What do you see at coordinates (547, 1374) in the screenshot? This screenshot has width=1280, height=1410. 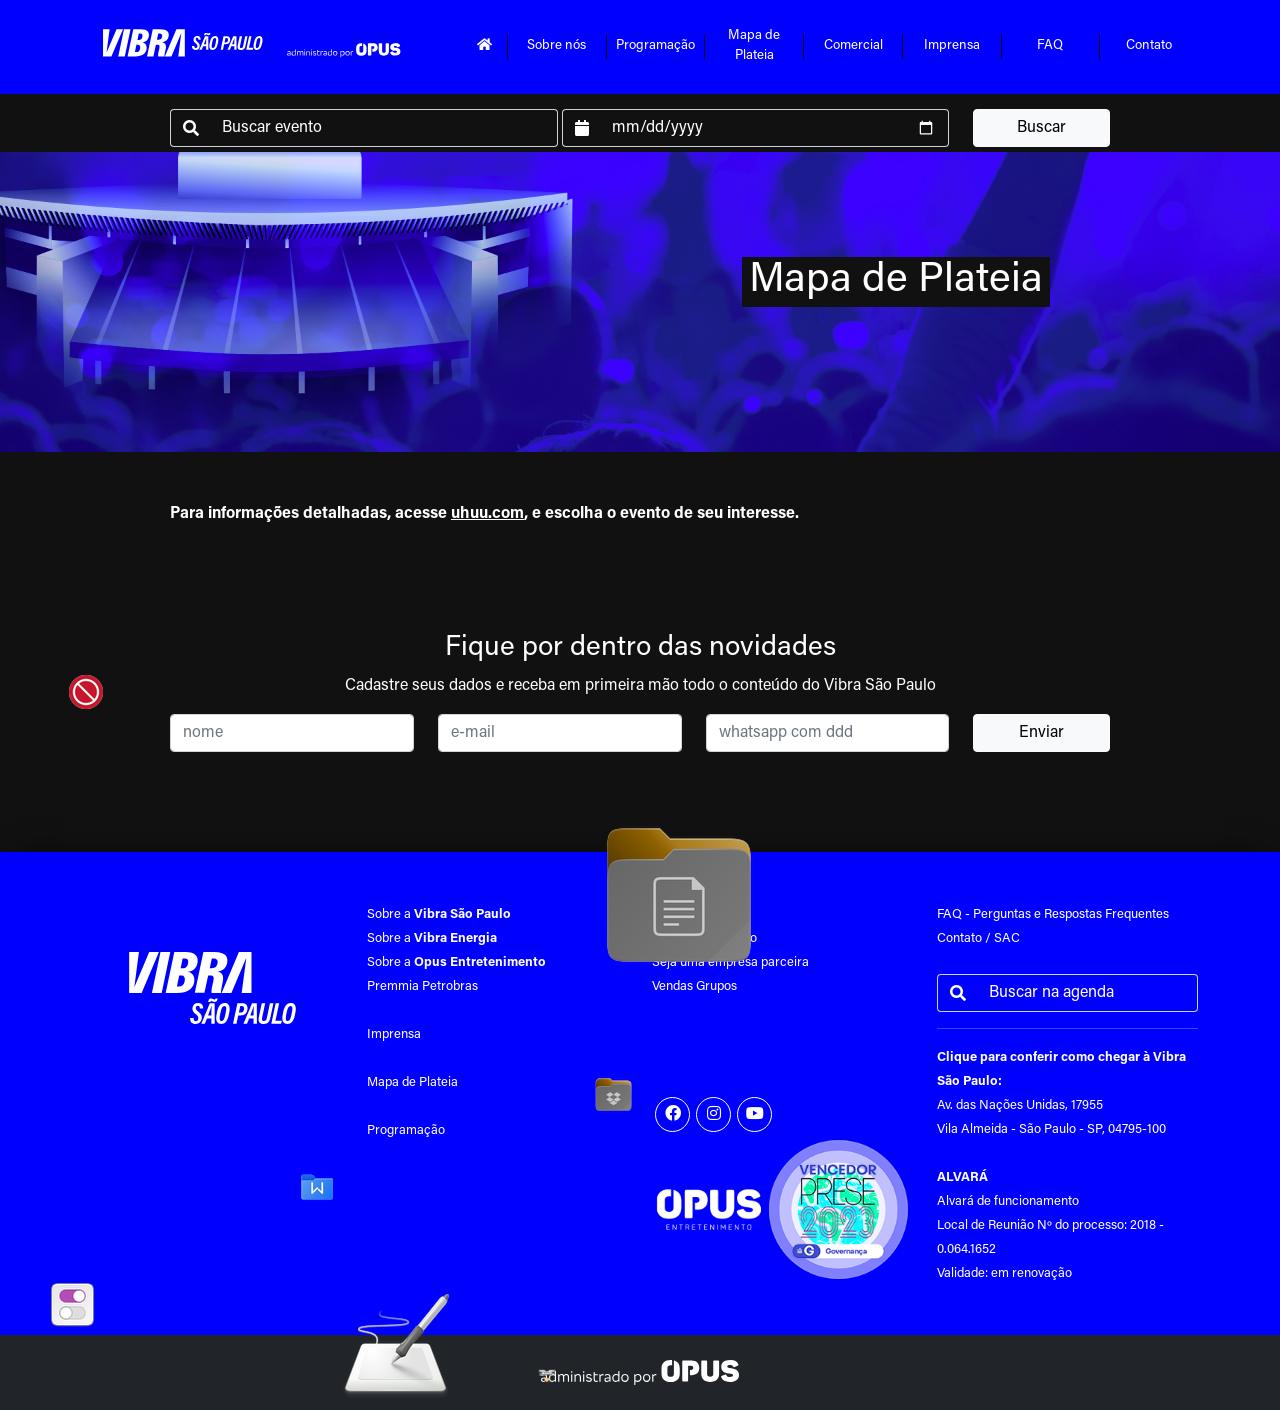 I see `insert a hyperlink into content` at bounding box center [547, 1374].